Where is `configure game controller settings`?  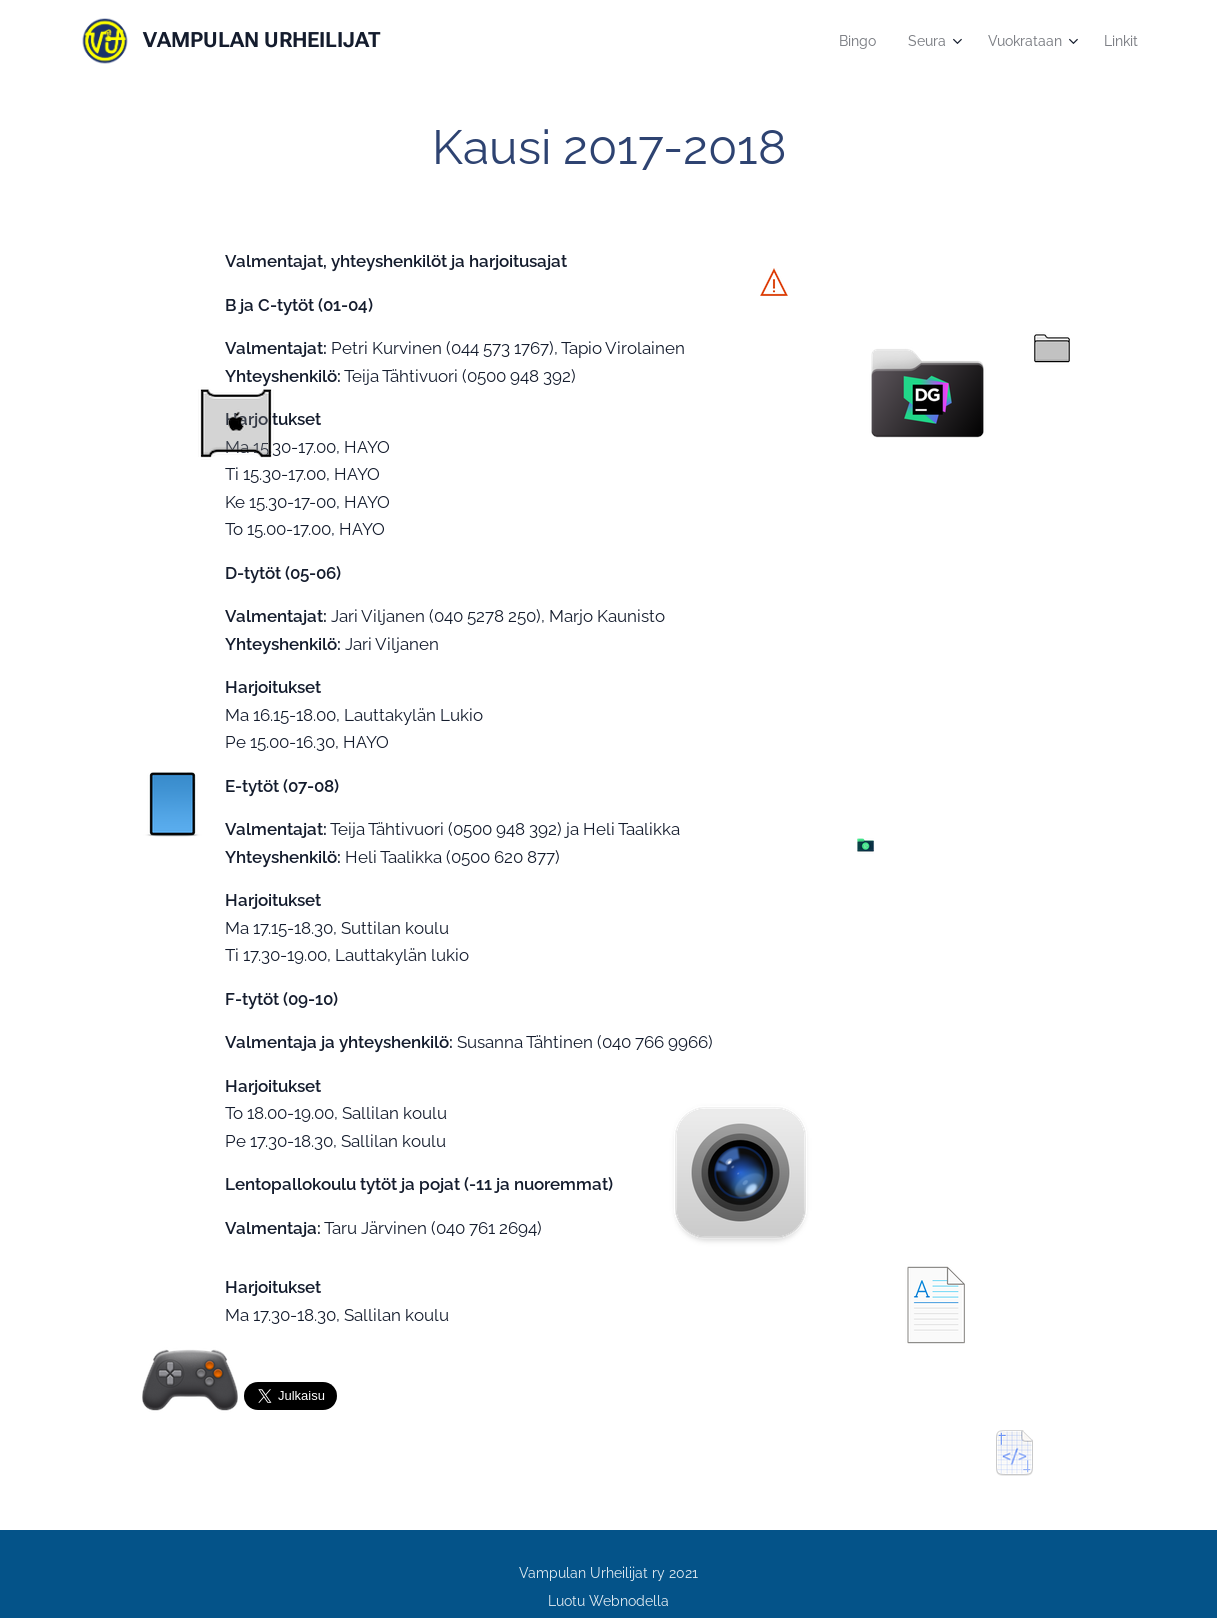
configure game controller settings is located at coordinates (190, 1380).